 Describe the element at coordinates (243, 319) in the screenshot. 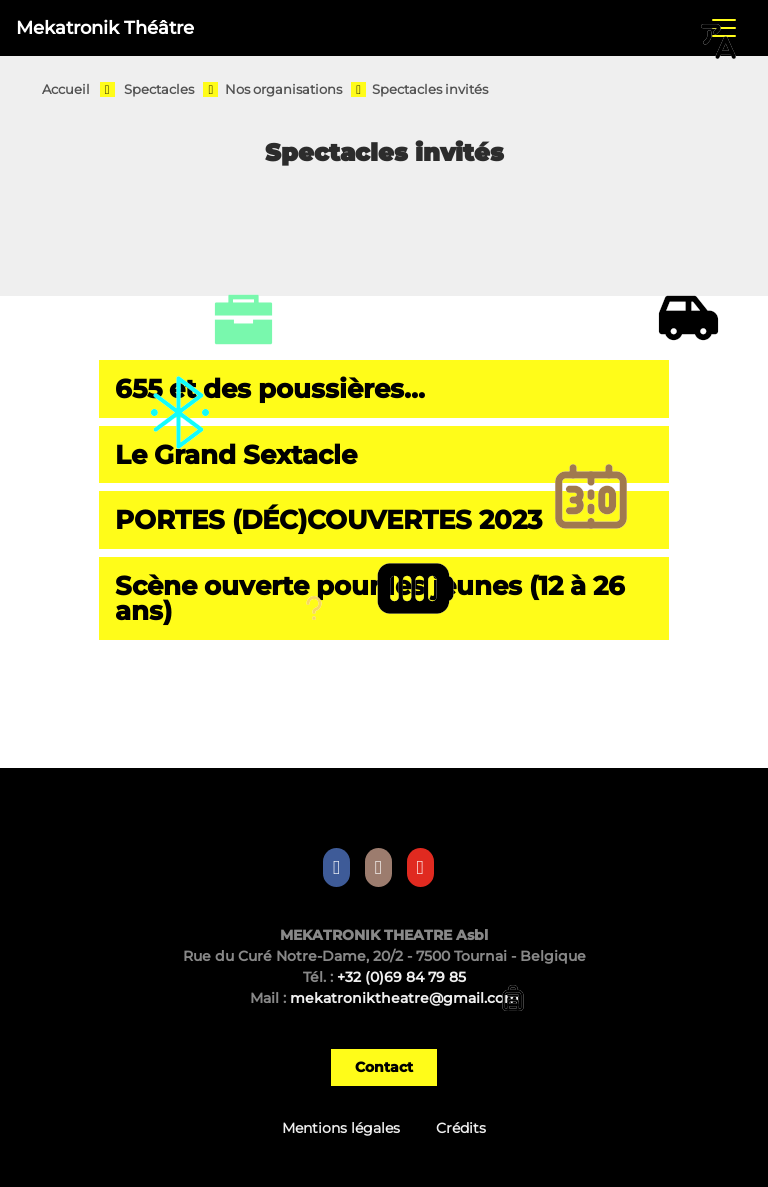

I see `access work or business-related content` at that location.